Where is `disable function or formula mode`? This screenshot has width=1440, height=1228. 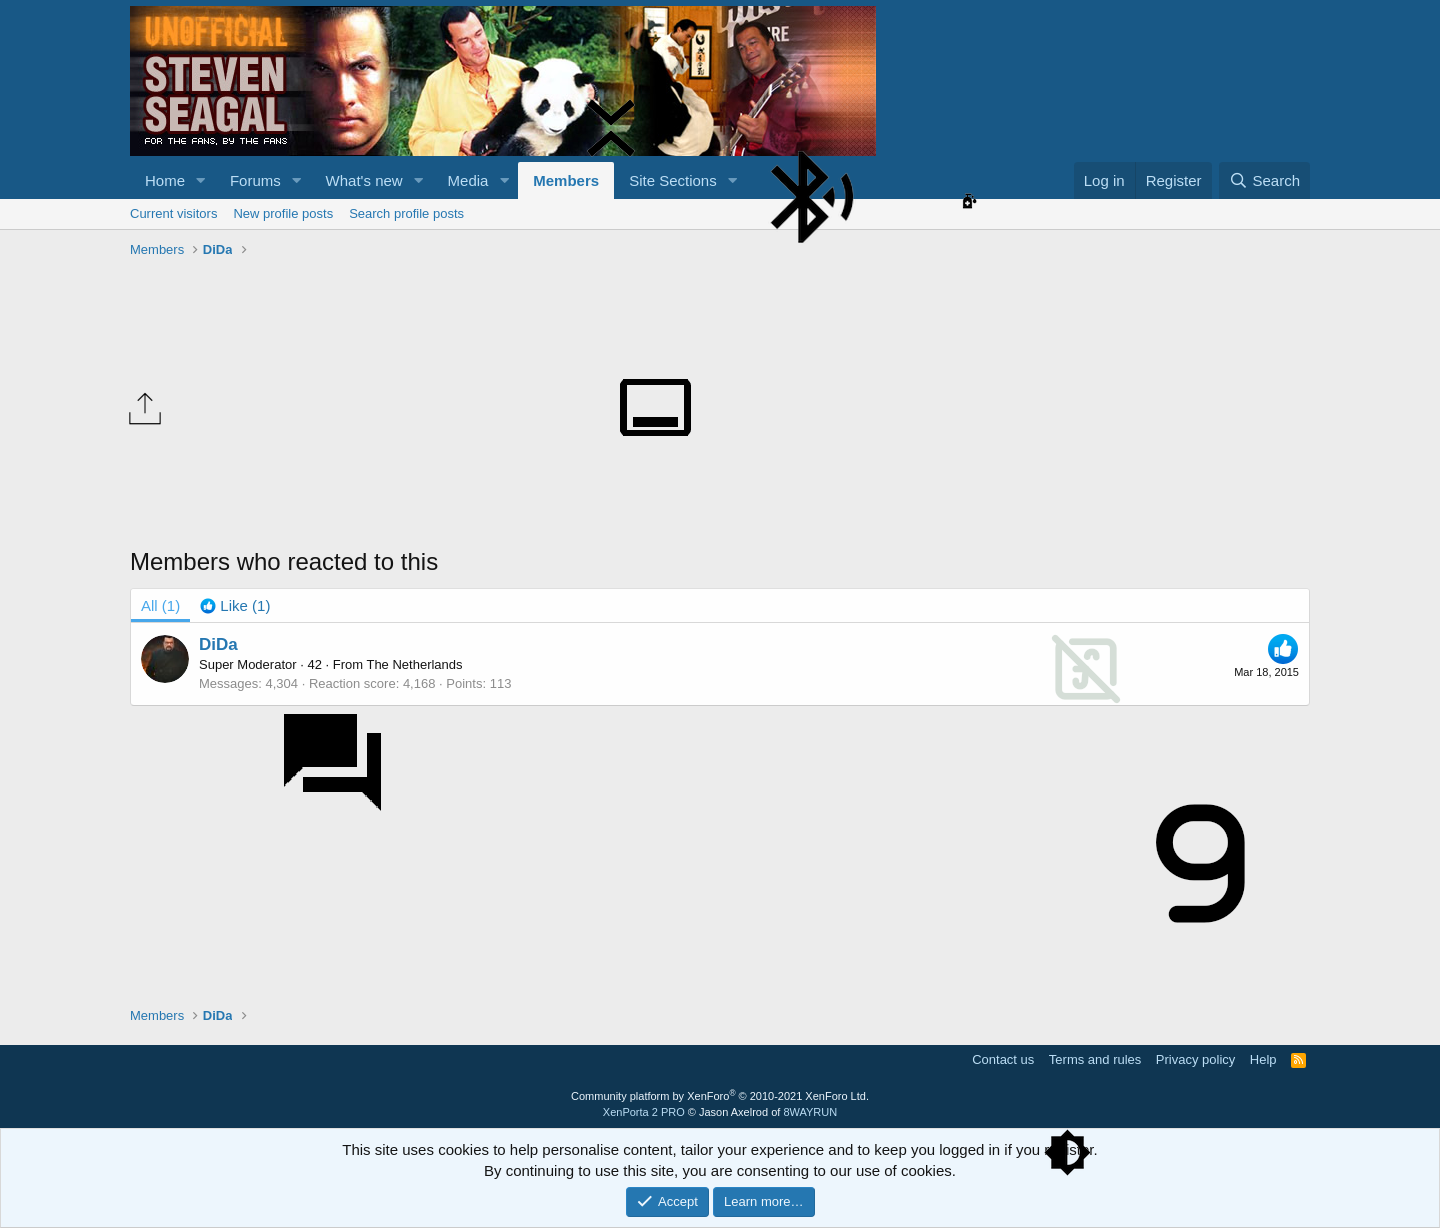 disable function or formula mode is located at coordinates (1086, 669).